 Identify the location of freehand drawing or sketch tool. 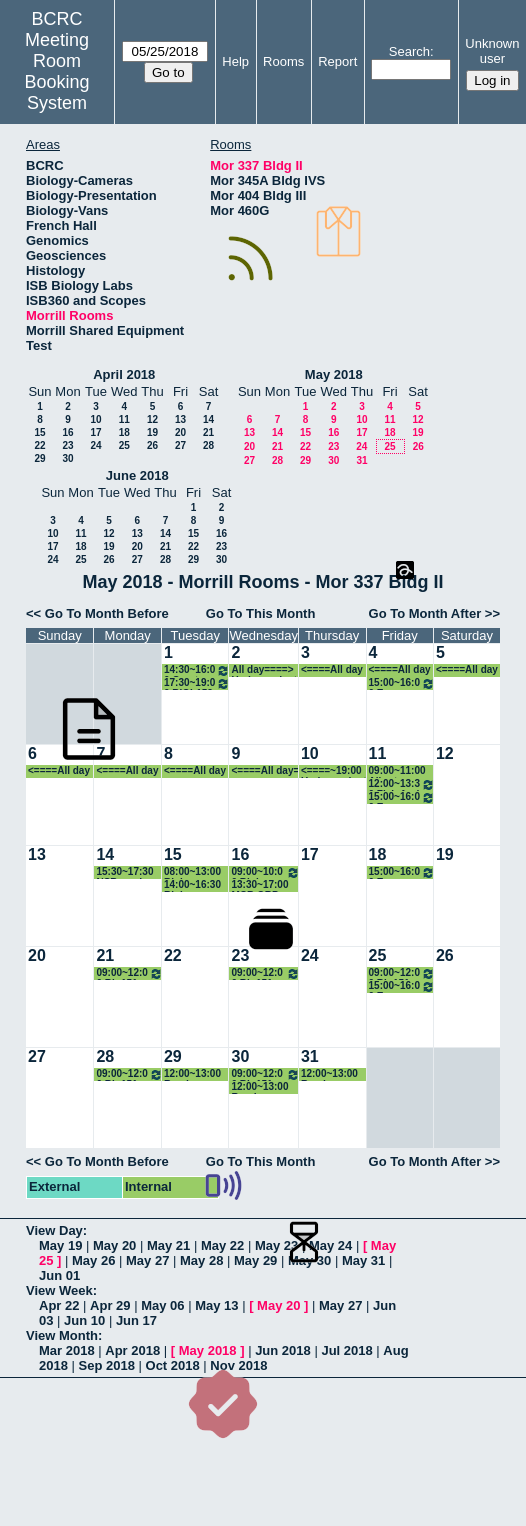
(405, 570).